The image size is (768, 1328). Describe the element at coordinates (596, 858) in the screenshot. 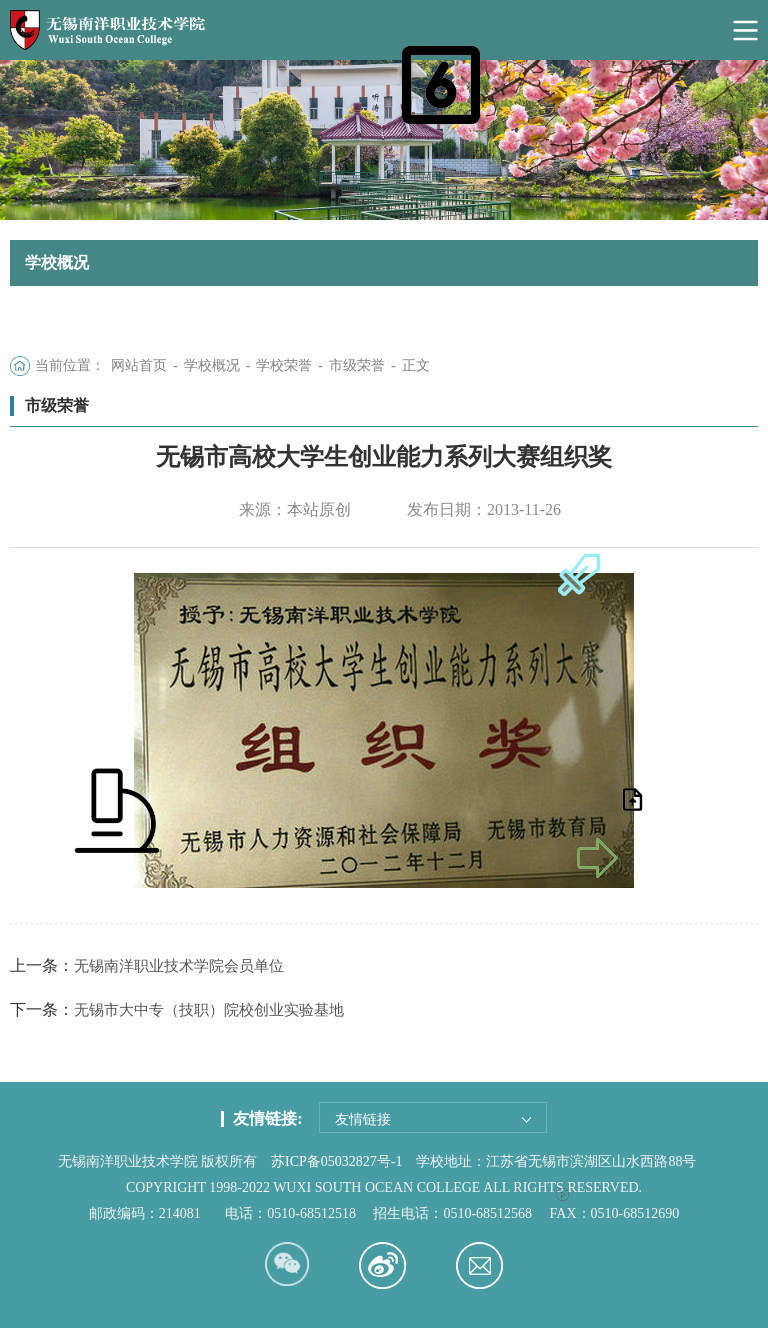

I see `go to next item or step` at that location.